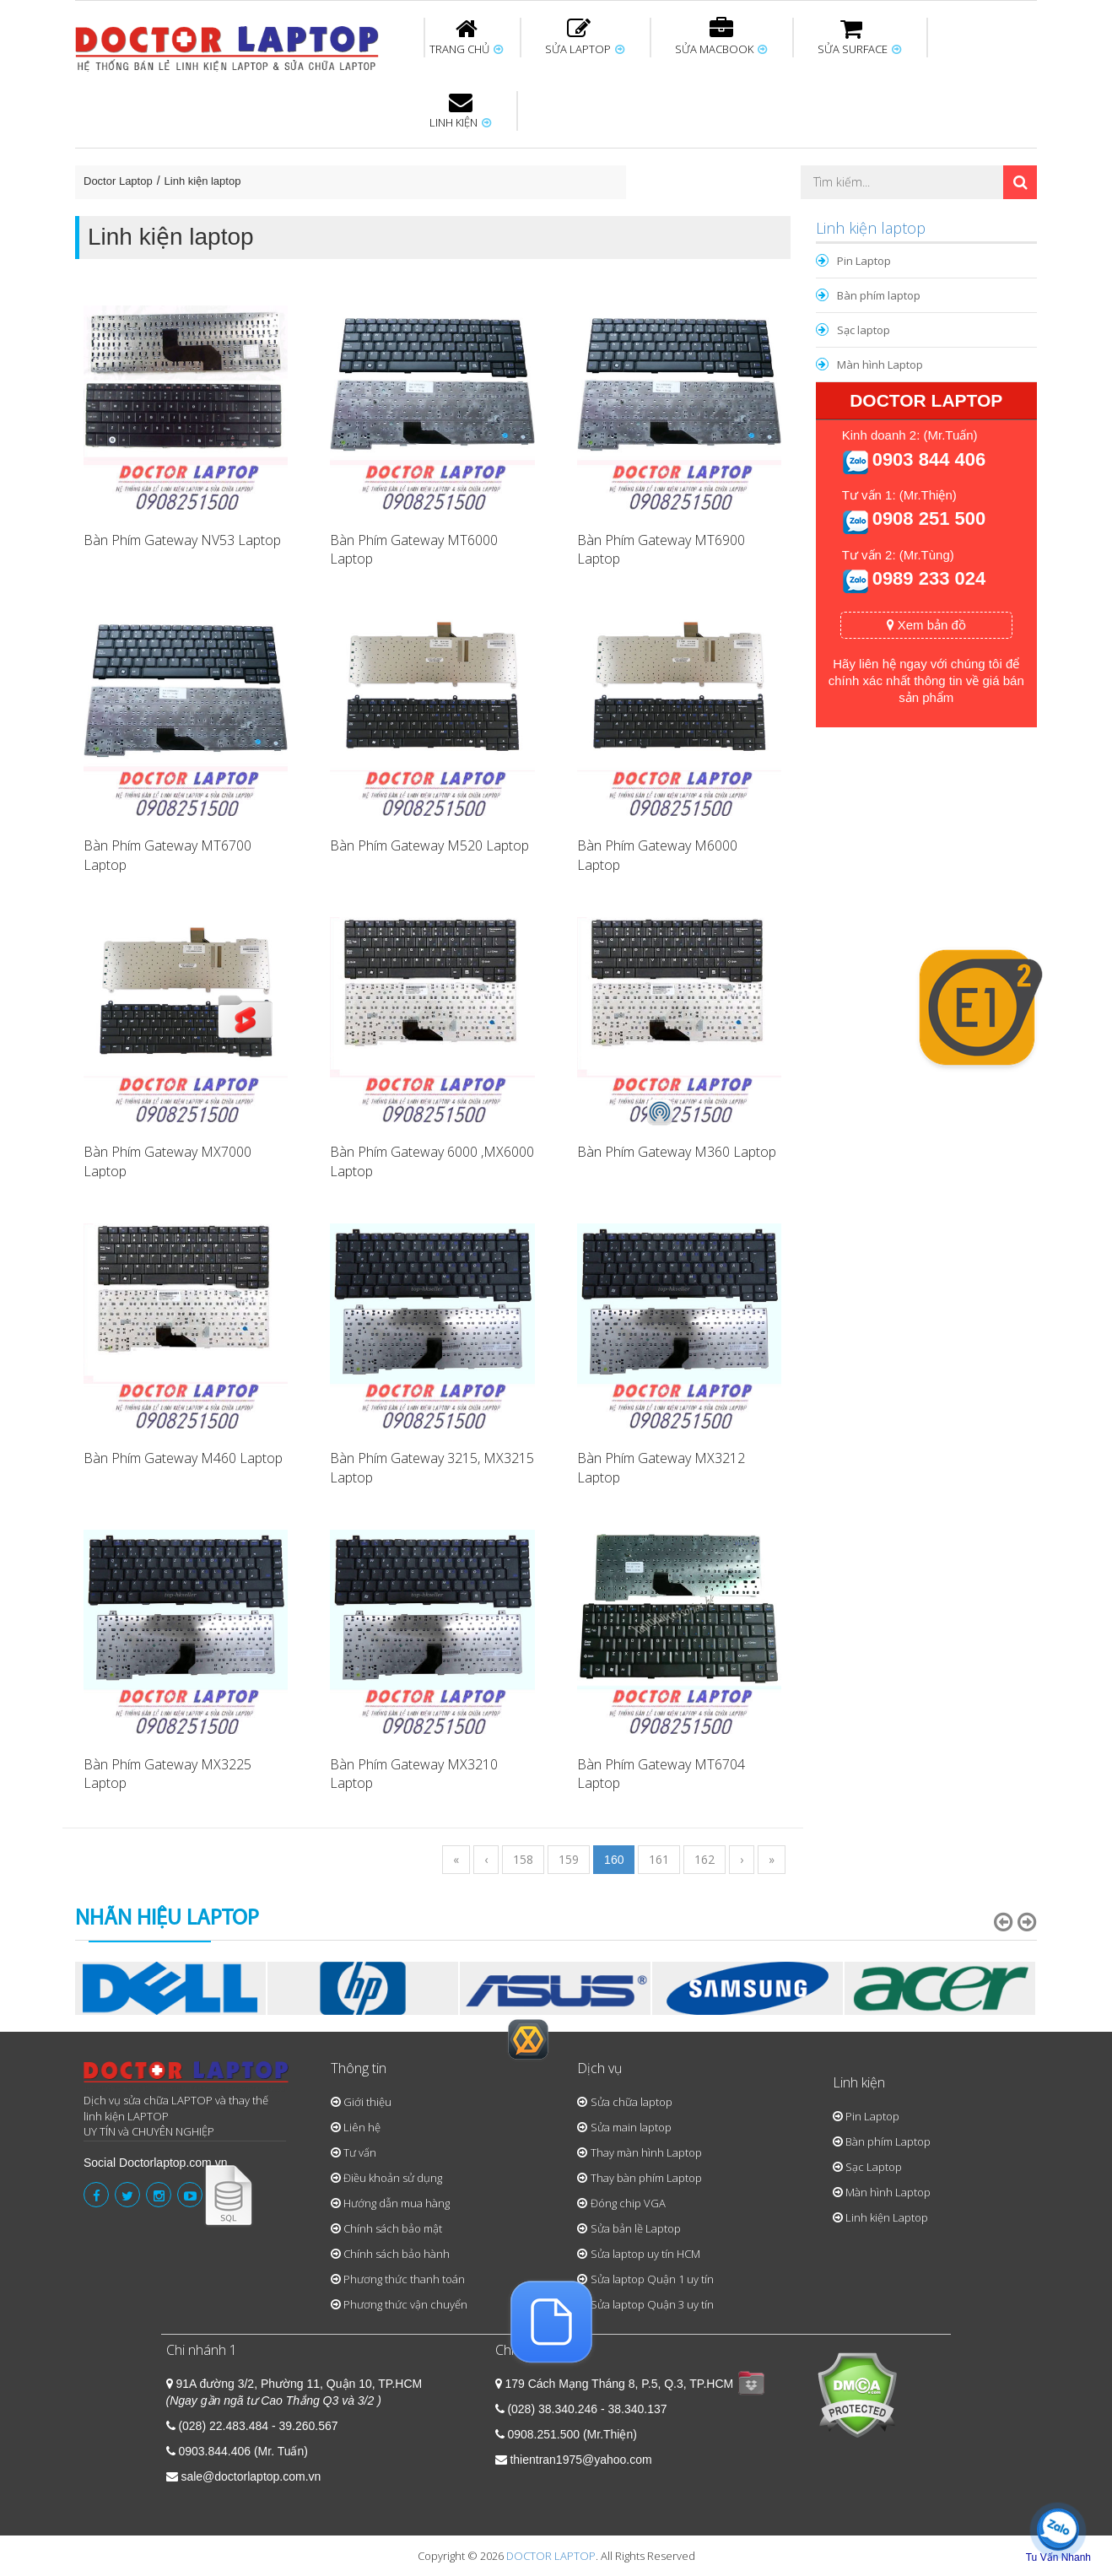  Describe the element at coordinates (751, 2382) in the screenshot. I see `open your dropbox folder` at that location.